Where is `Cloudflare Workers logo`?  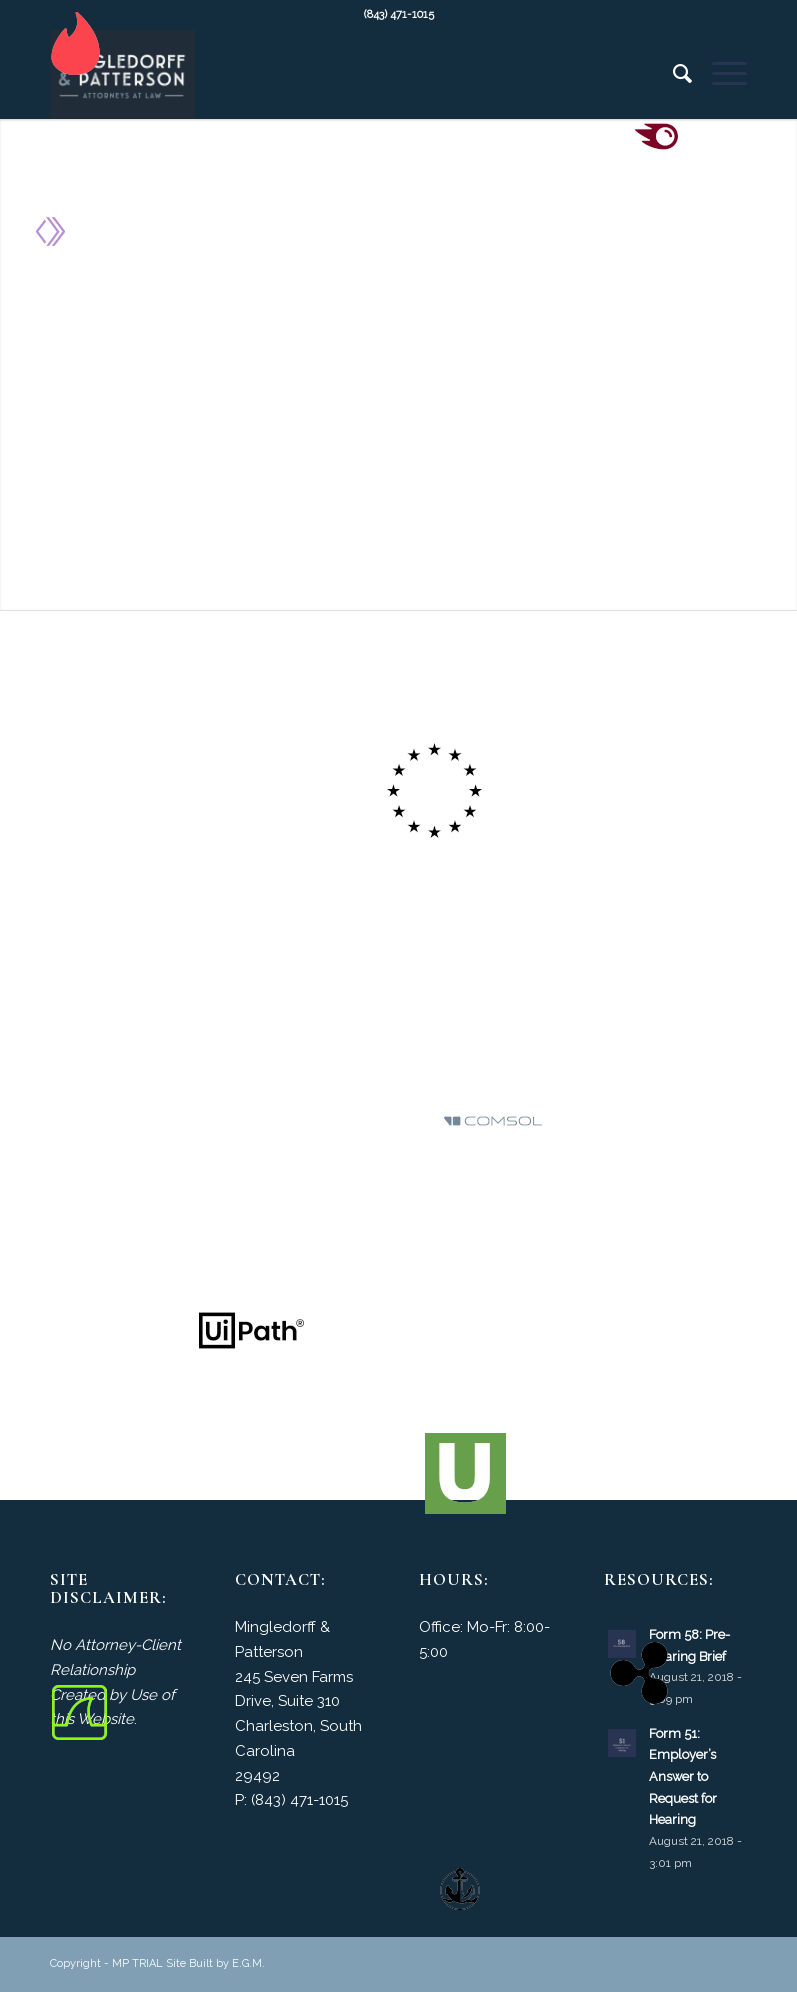 Cloudflare Workers logo is located at coordinates (50, 231).